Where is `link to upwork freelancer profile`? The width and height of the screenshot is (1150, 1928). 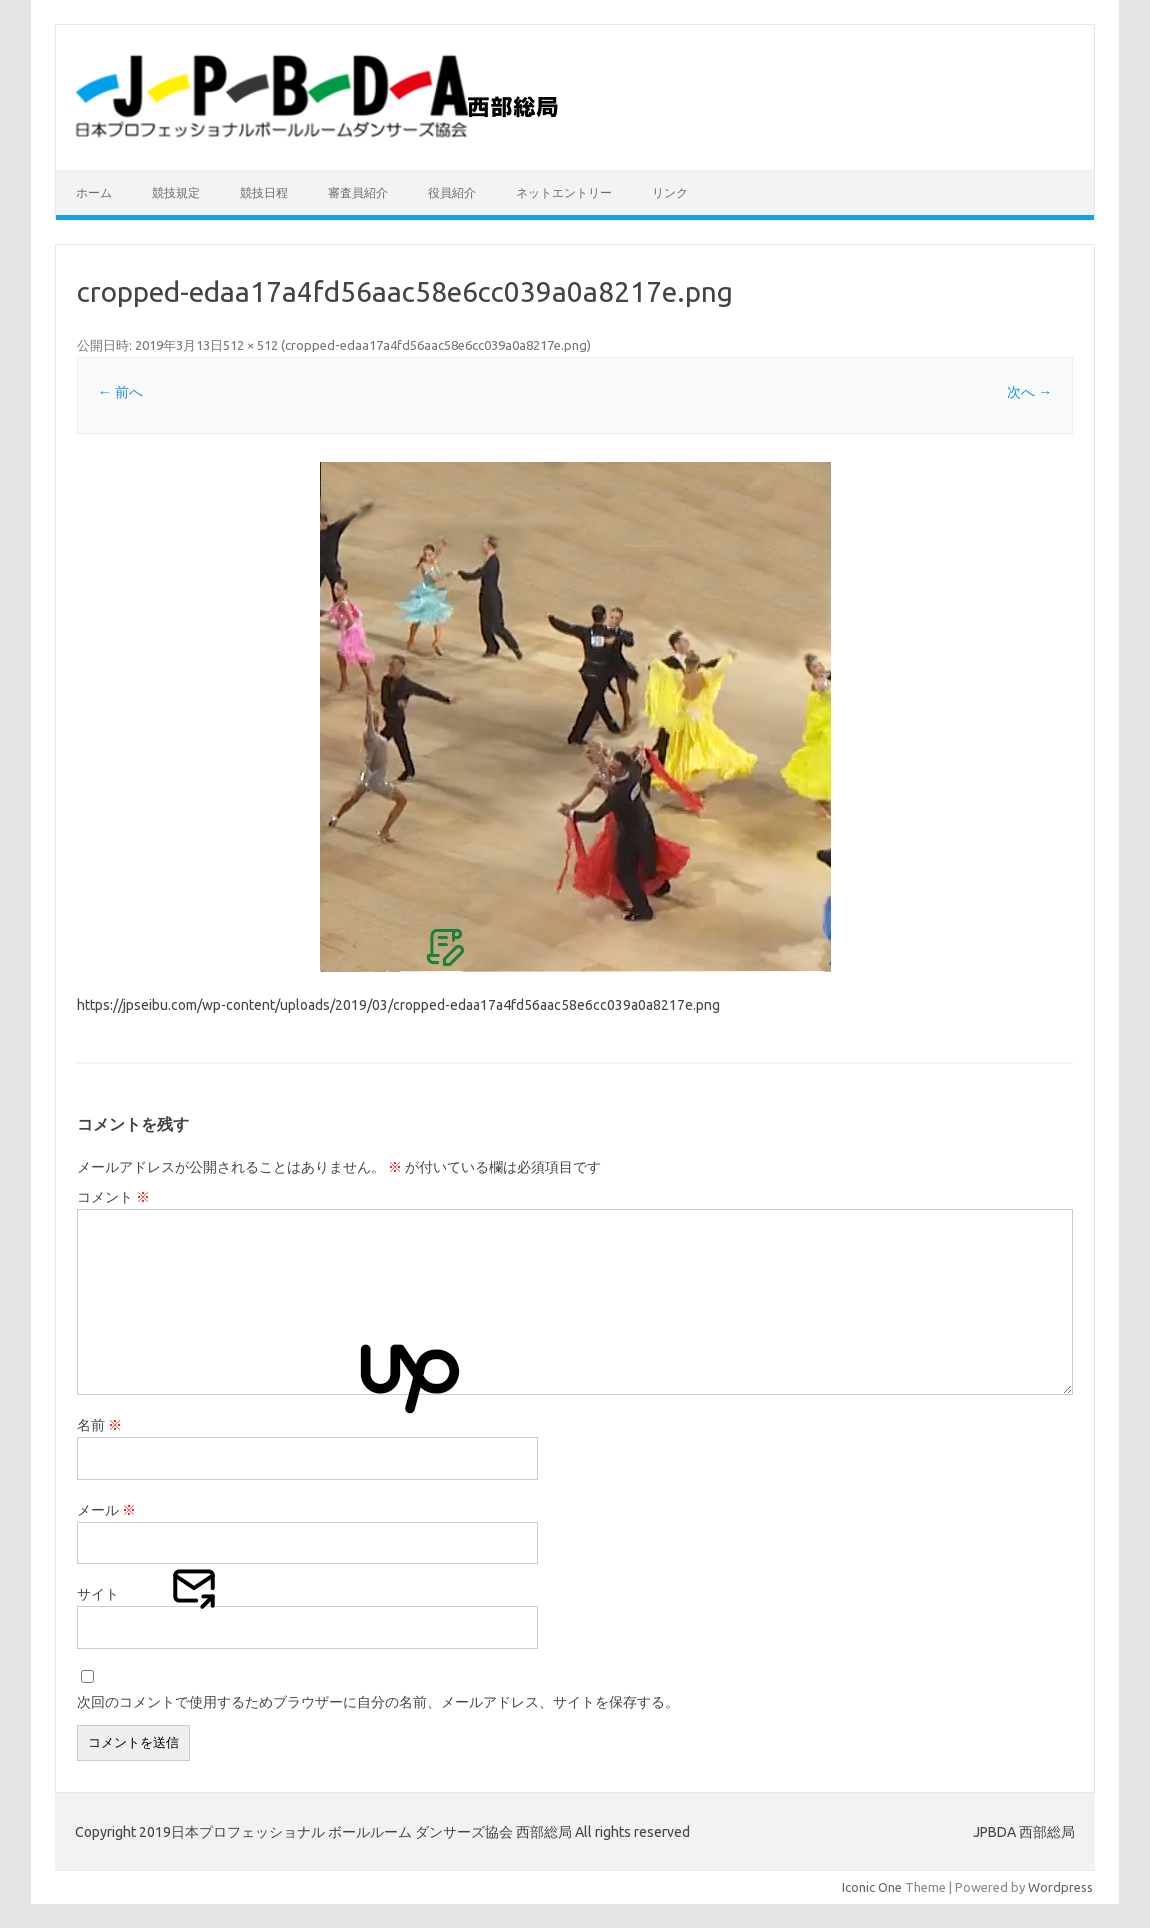 link to upwork freelancer profile is located at coordinates (410, 1374).